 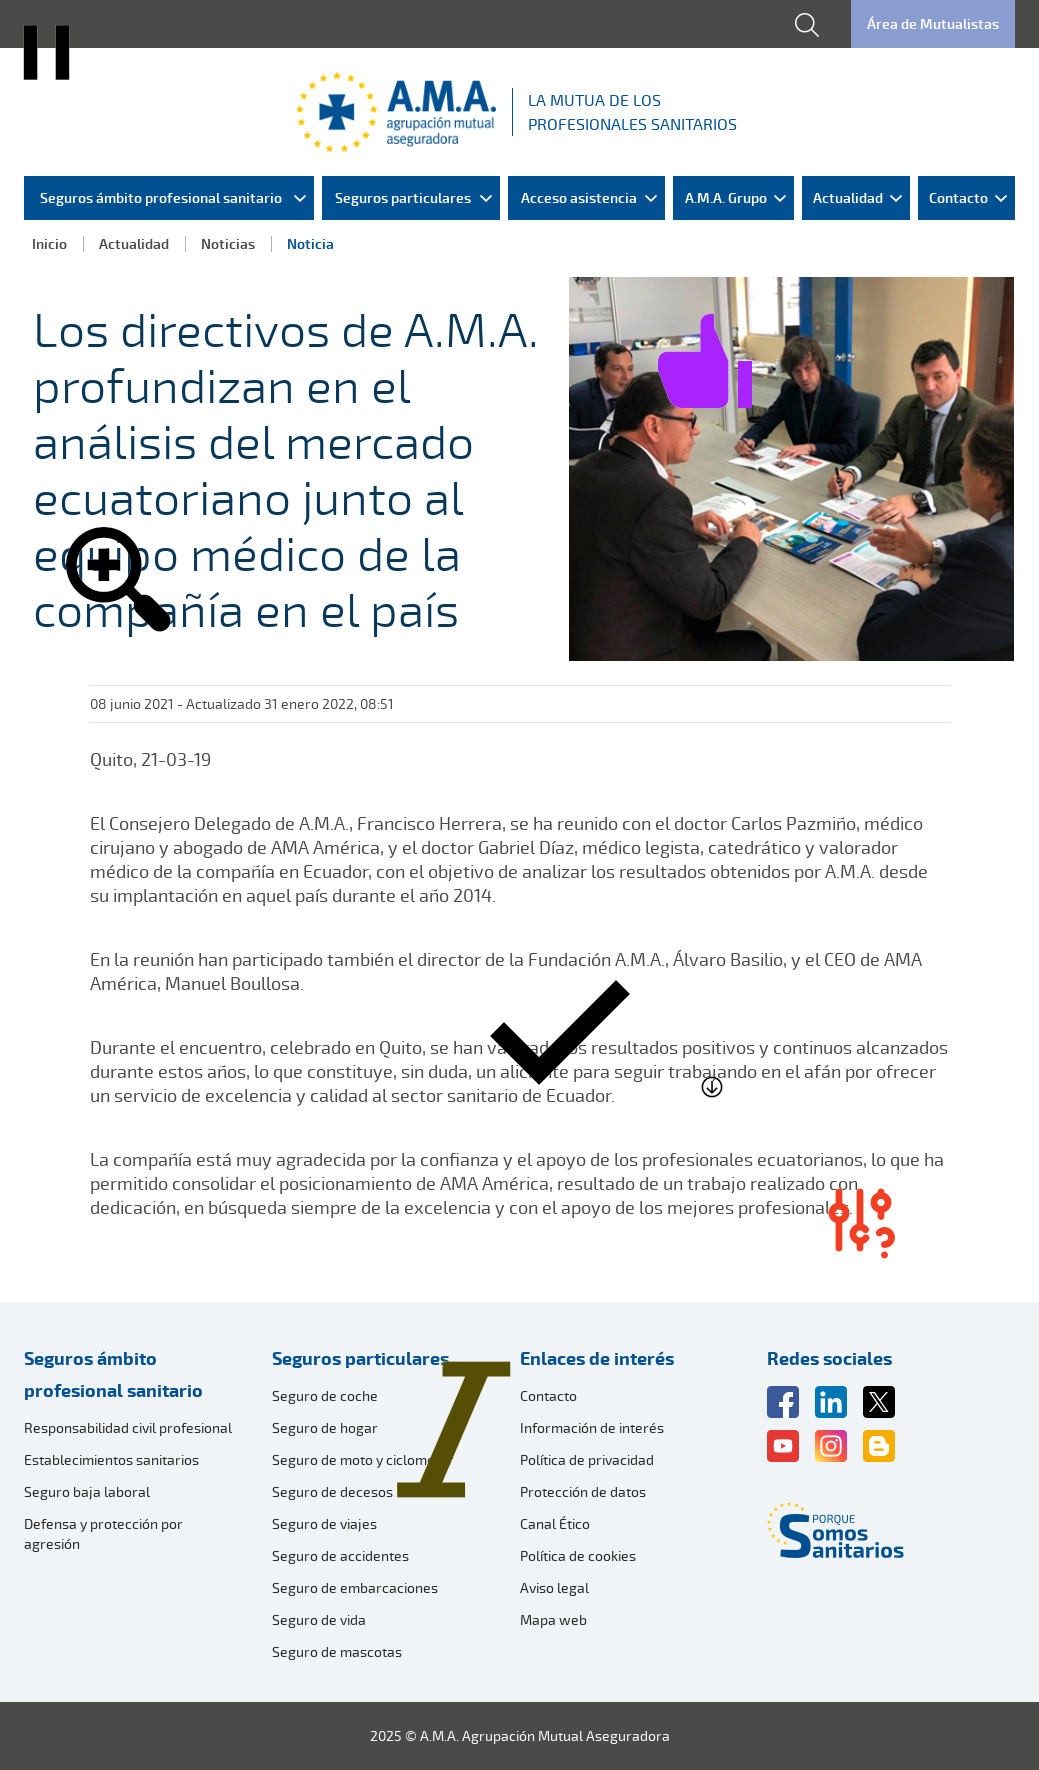 What do you see at coordinates (457, 1429) in the screenshot?
I see `apply italic formatting to selected text` at bounding box center [457, 1429].